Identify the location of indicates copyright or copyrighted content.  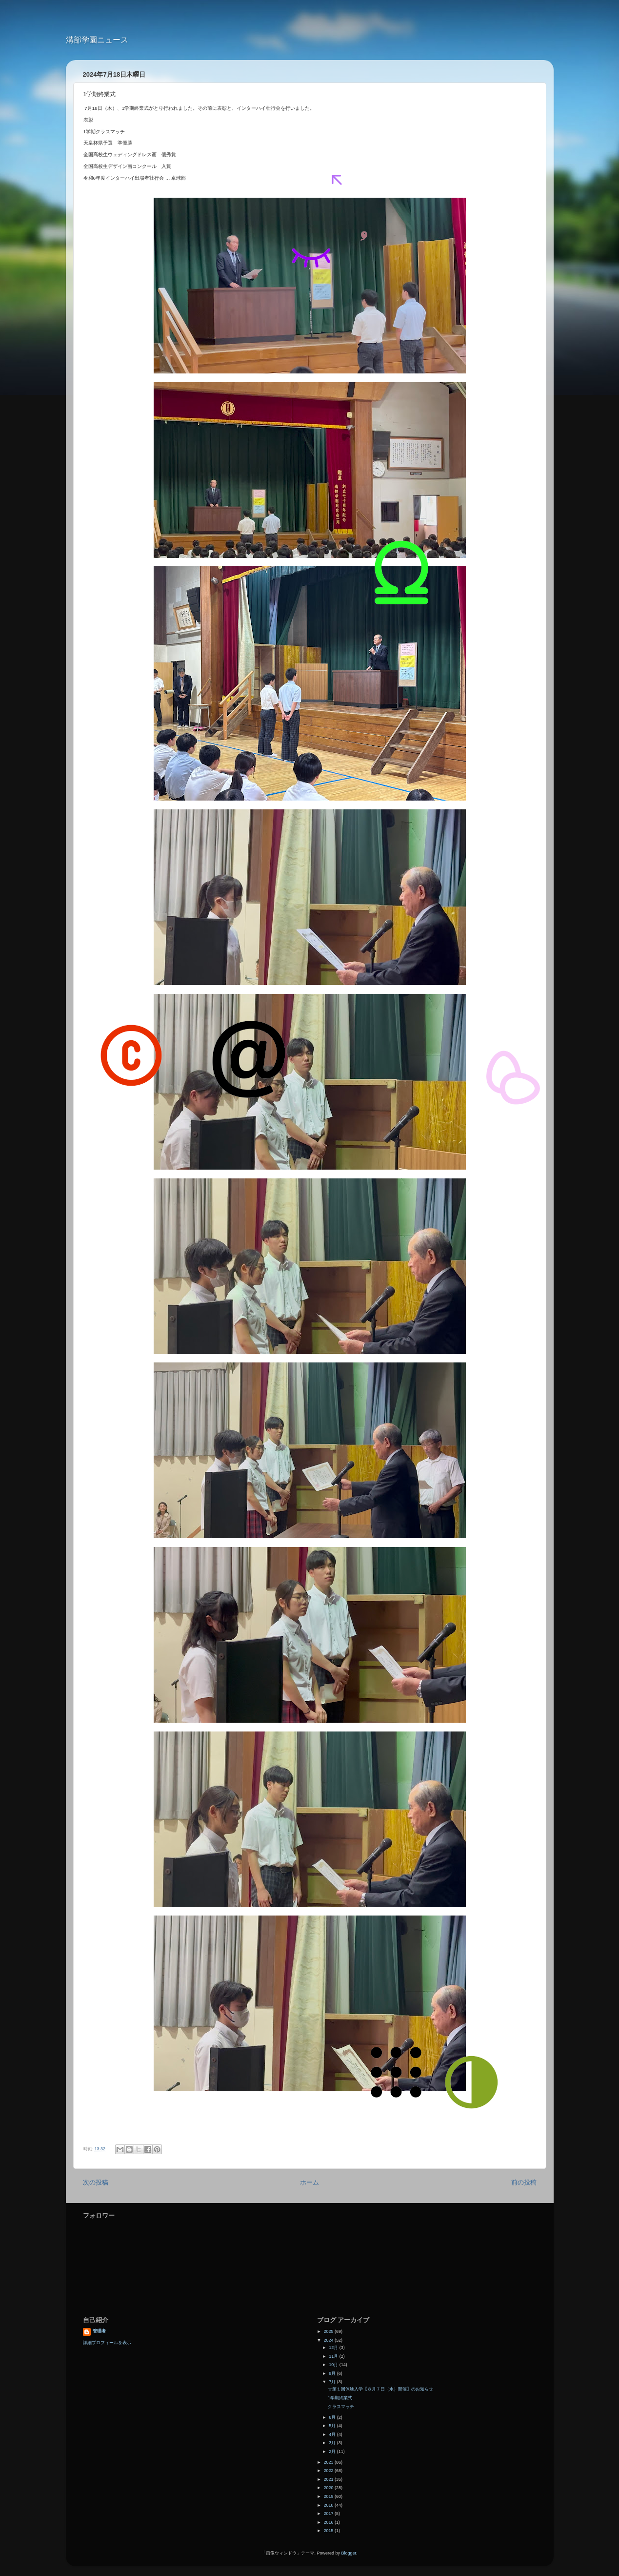
(131, 1055).